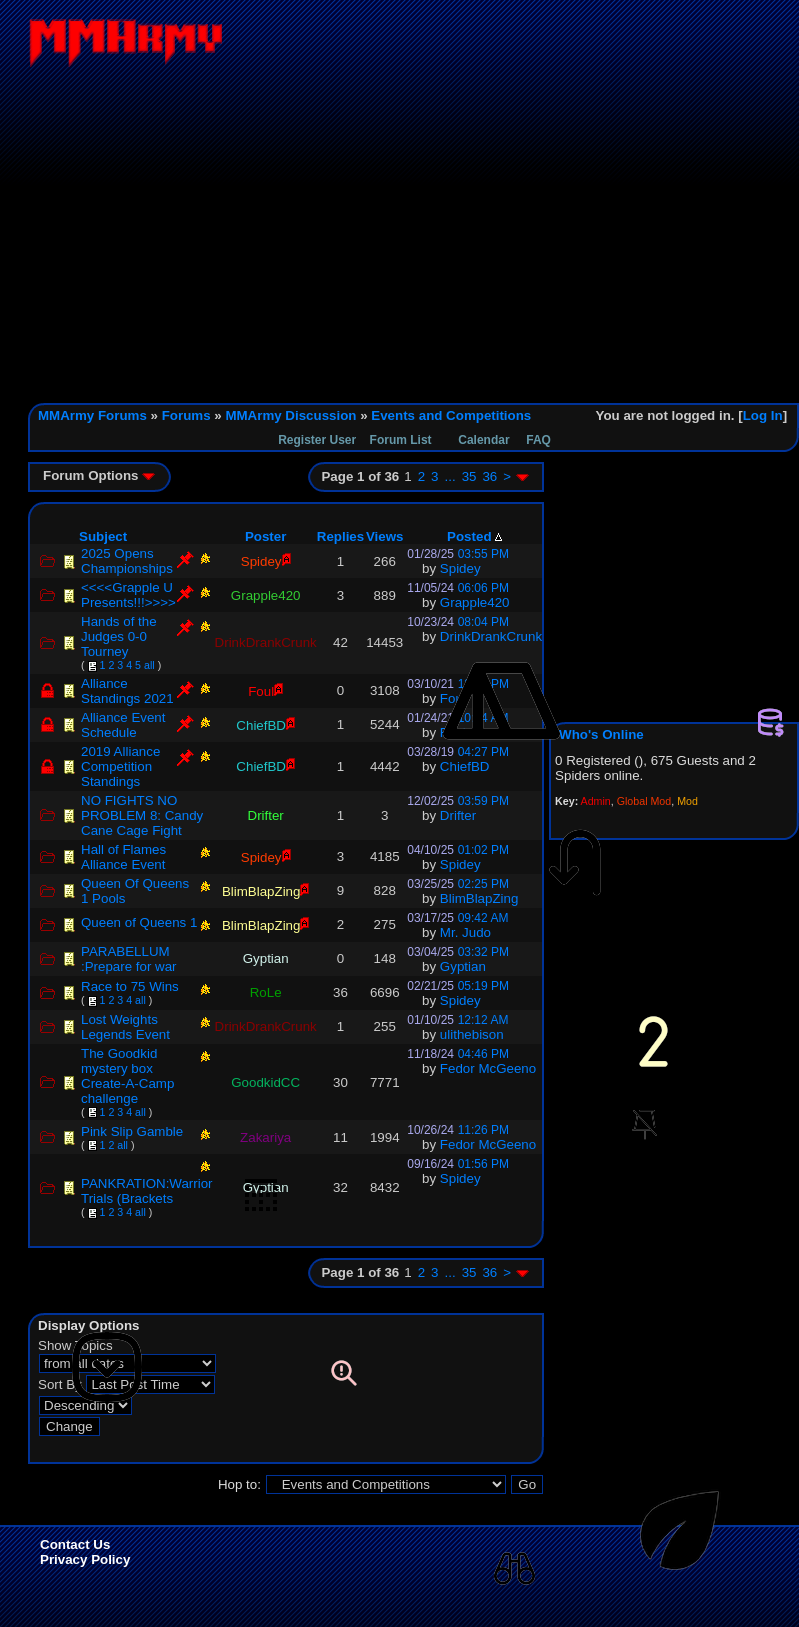  I want to click on search error or warning, so click(344, 1373).